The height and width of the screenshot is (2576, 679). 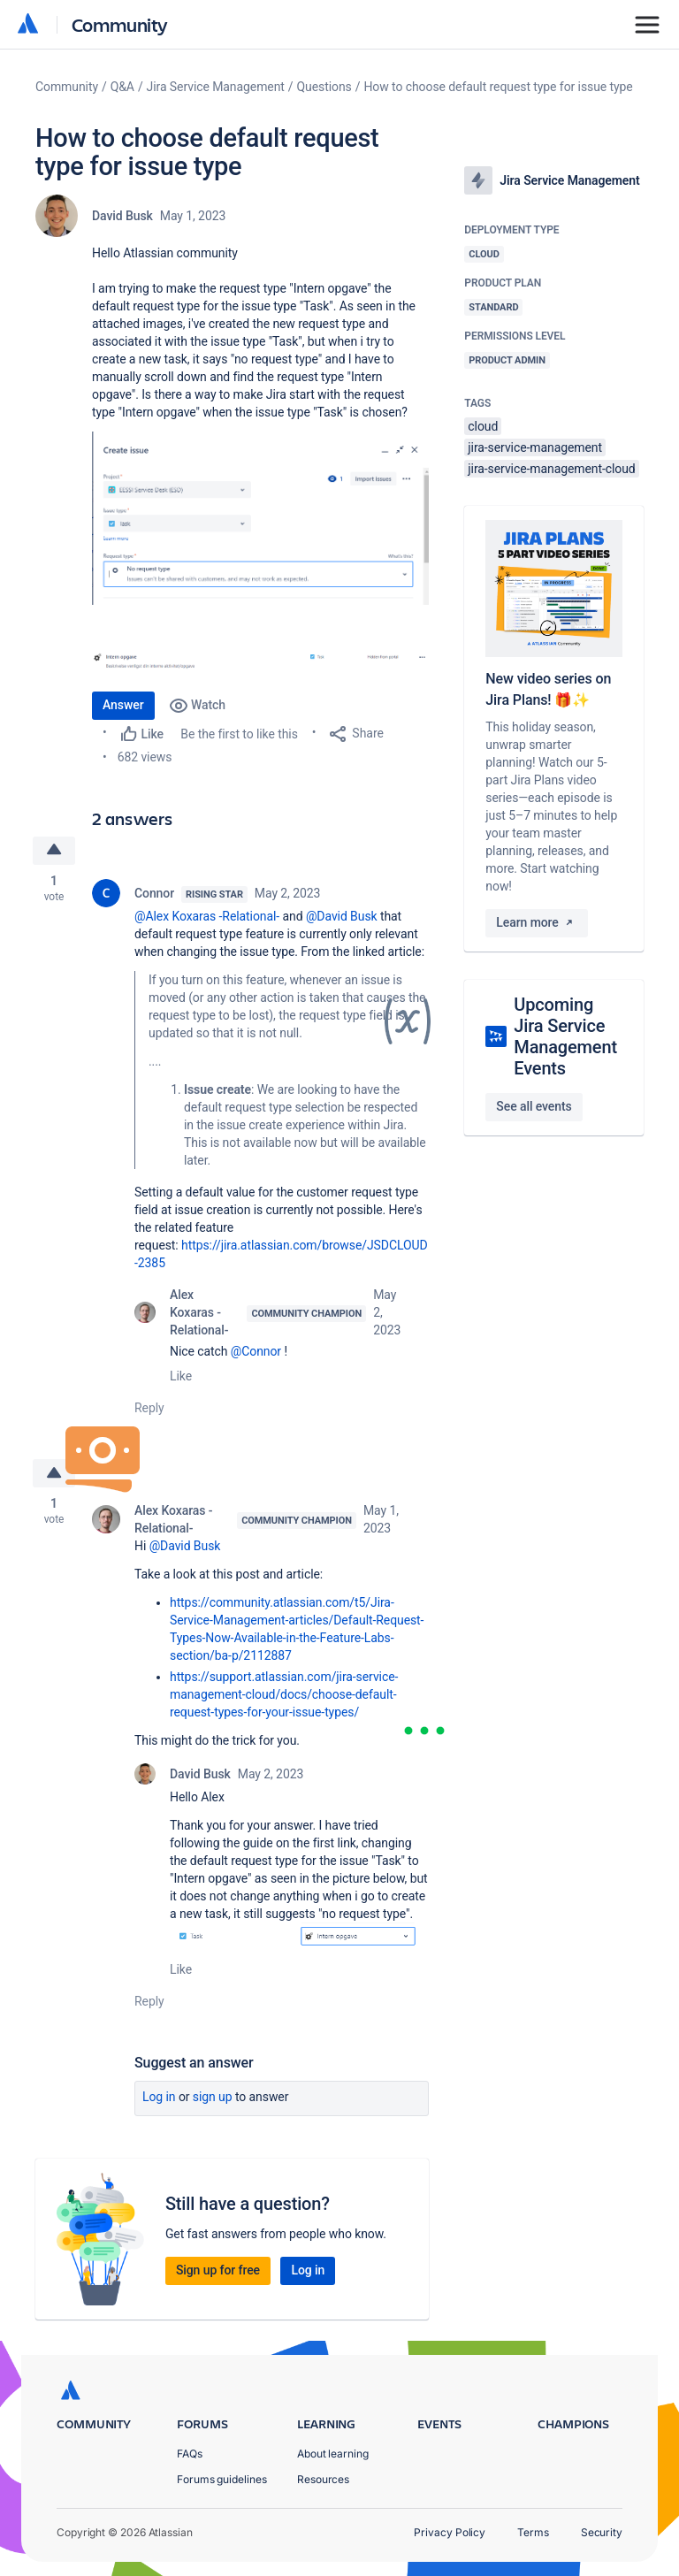 I want to click on access variable or parameter settings, so click(x=408, y=1021).